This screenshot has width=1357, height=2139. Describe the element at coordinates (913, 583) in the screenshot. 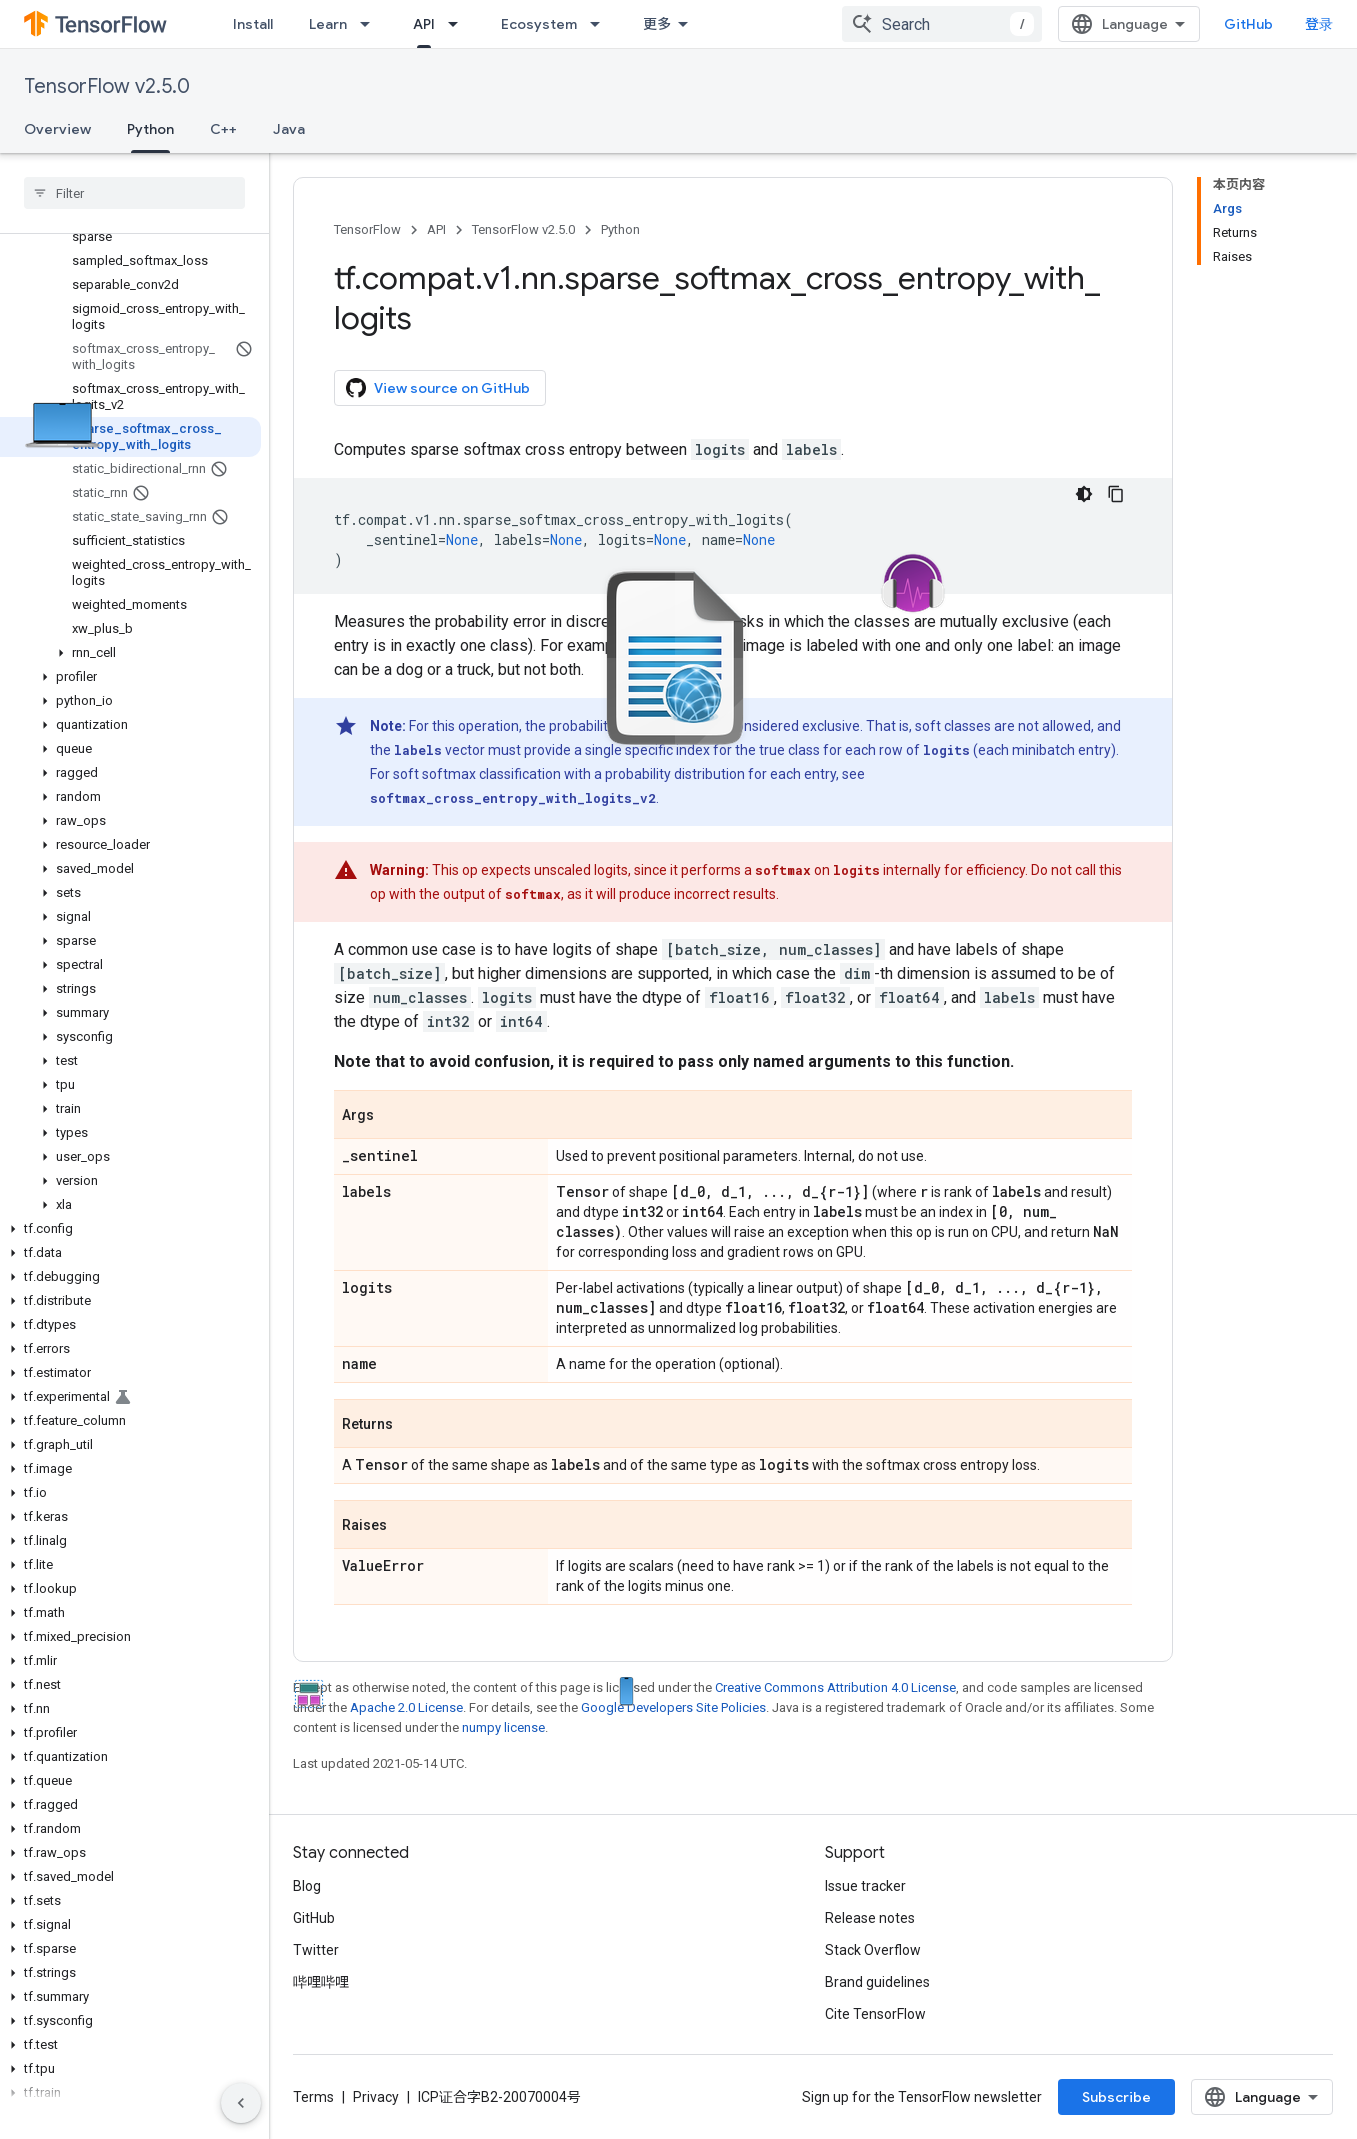

I see `audio output device connected` at that location.